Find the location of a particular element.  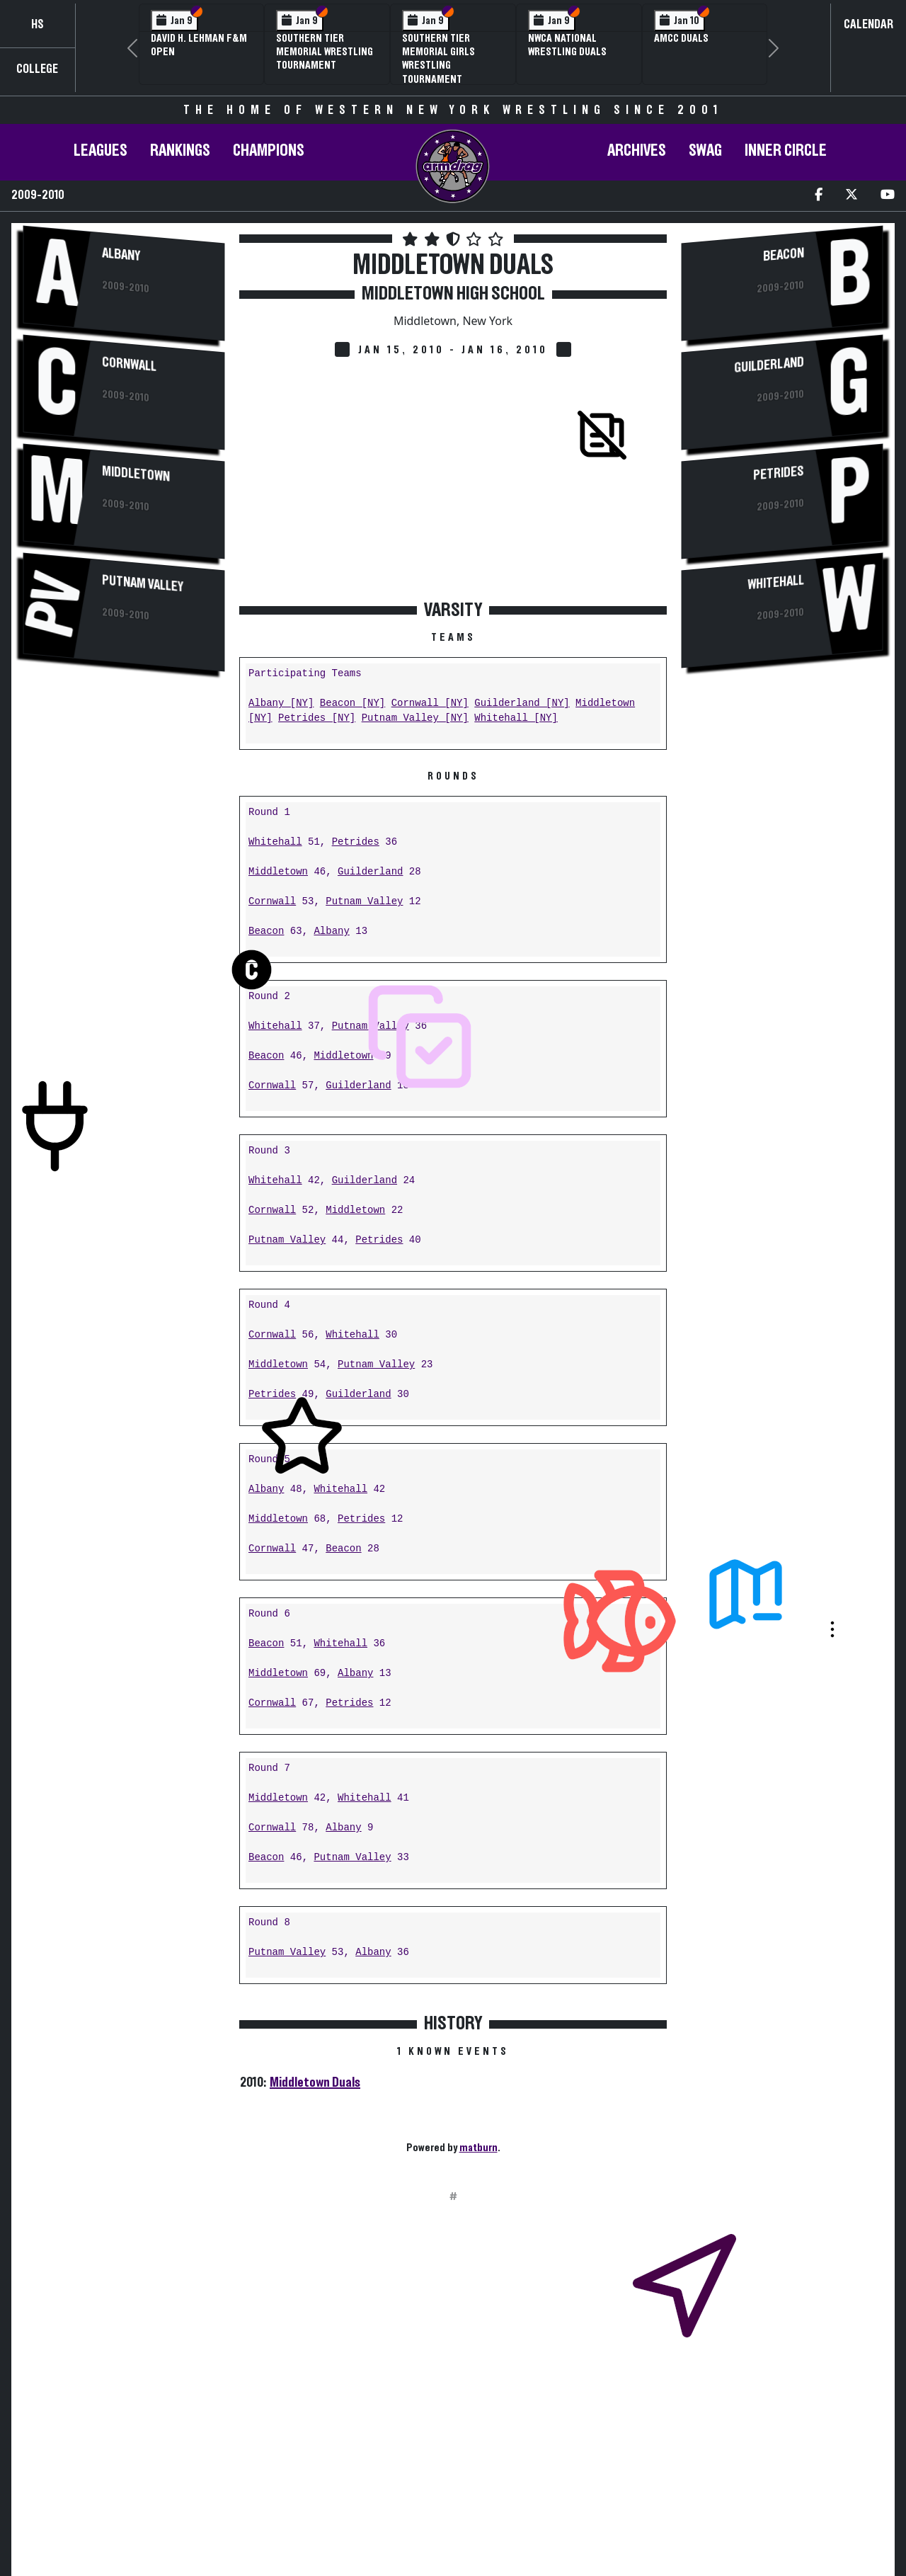

connect to power or charging is located at coordinates (55, 1126).